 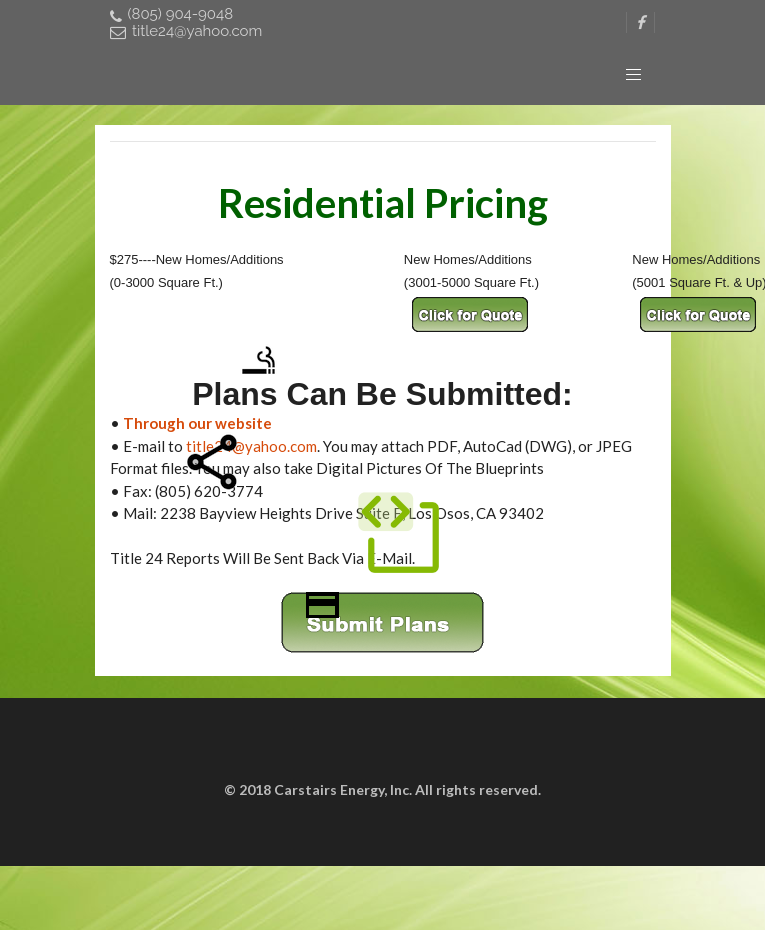 What do you see at coordinates (403, 537) in the screenshot?
I see `insert a code block or snippet` at bounding box center [403, 537].